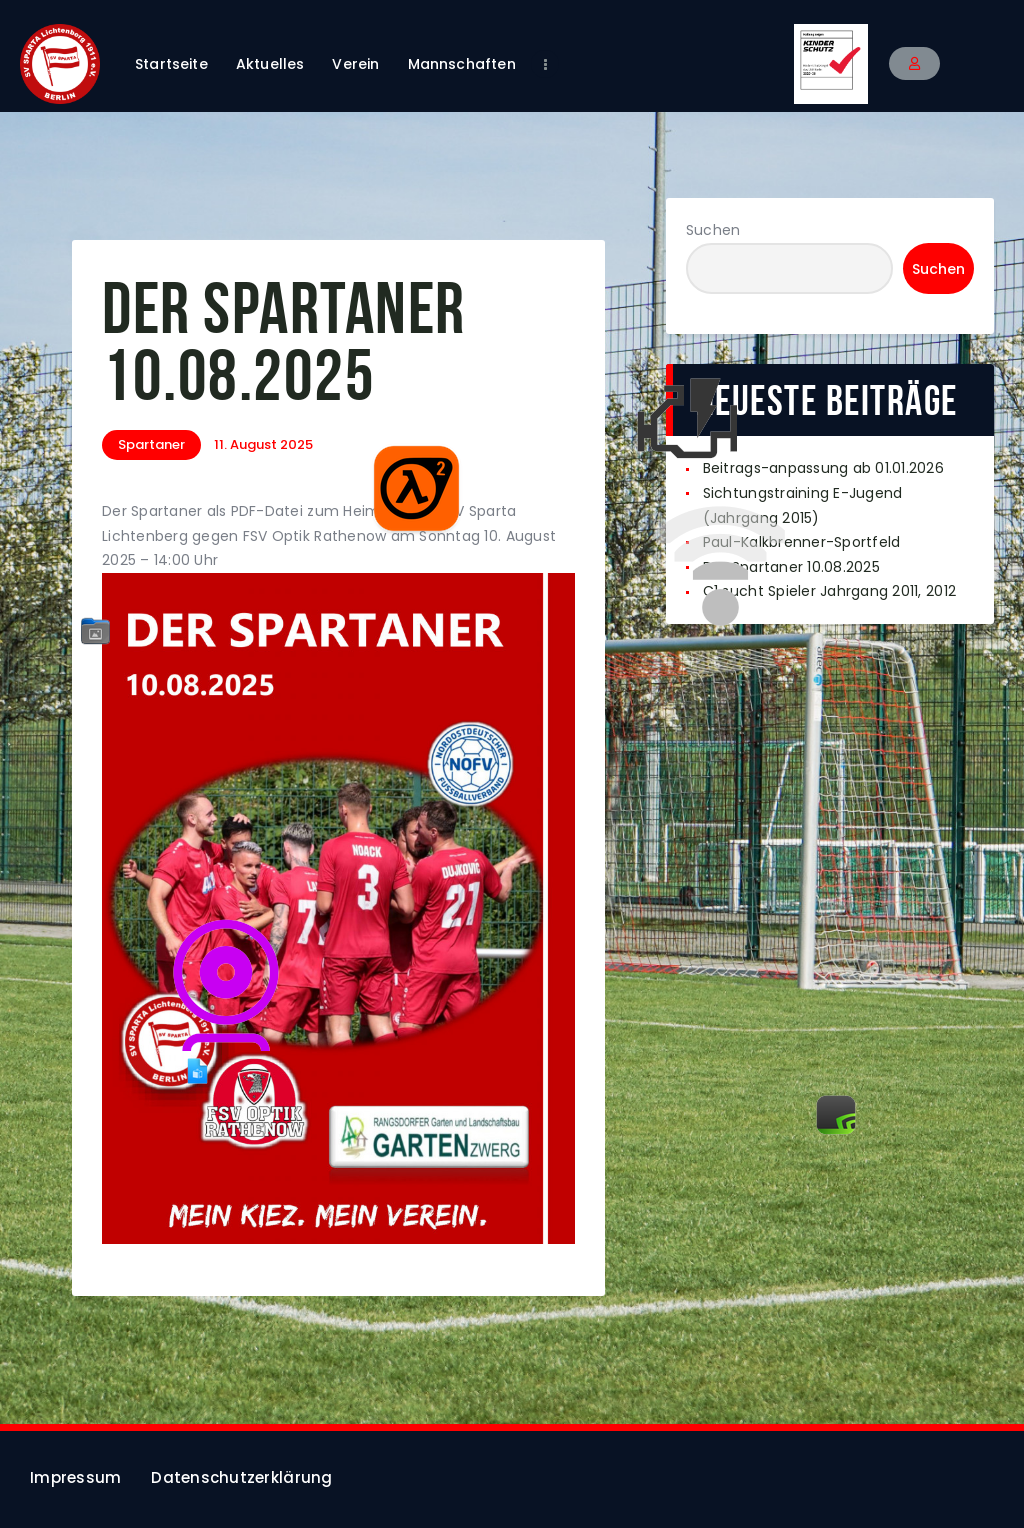  What do you see at coordinates (197, 1071) in the screenshot?
I see `a DGN file (MicroStation CAD drawing)` at bounding box center [197, 1071].